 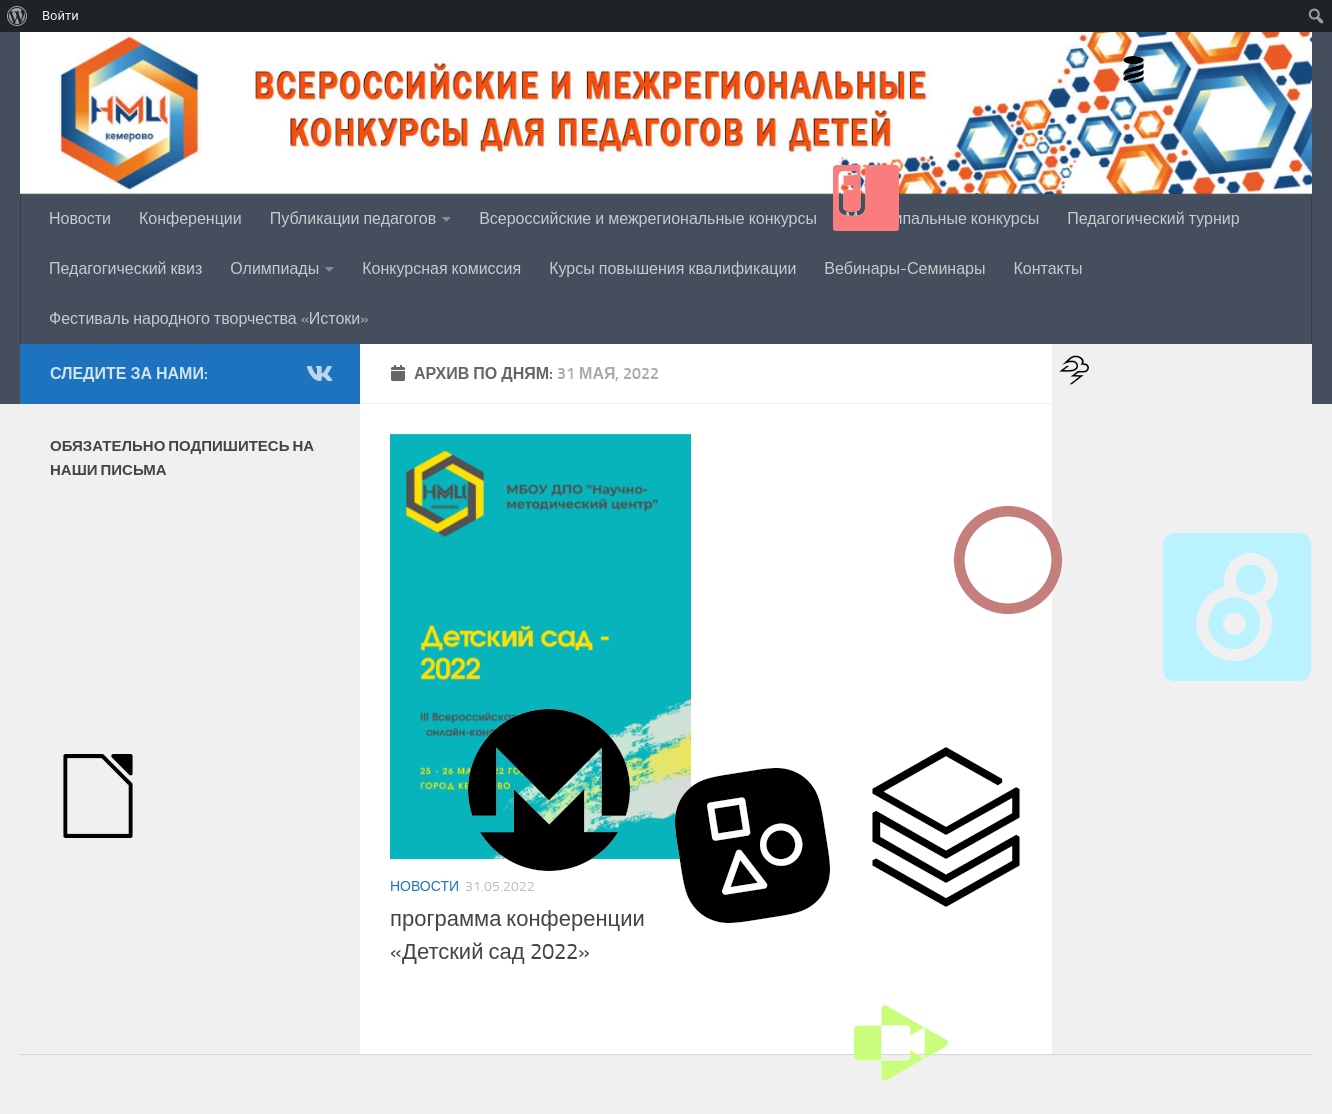 What do you see at coordinates (901, 1043) in the screenshot?
I see `open screencastify screen recording app` at bounding box center [901, 1043].